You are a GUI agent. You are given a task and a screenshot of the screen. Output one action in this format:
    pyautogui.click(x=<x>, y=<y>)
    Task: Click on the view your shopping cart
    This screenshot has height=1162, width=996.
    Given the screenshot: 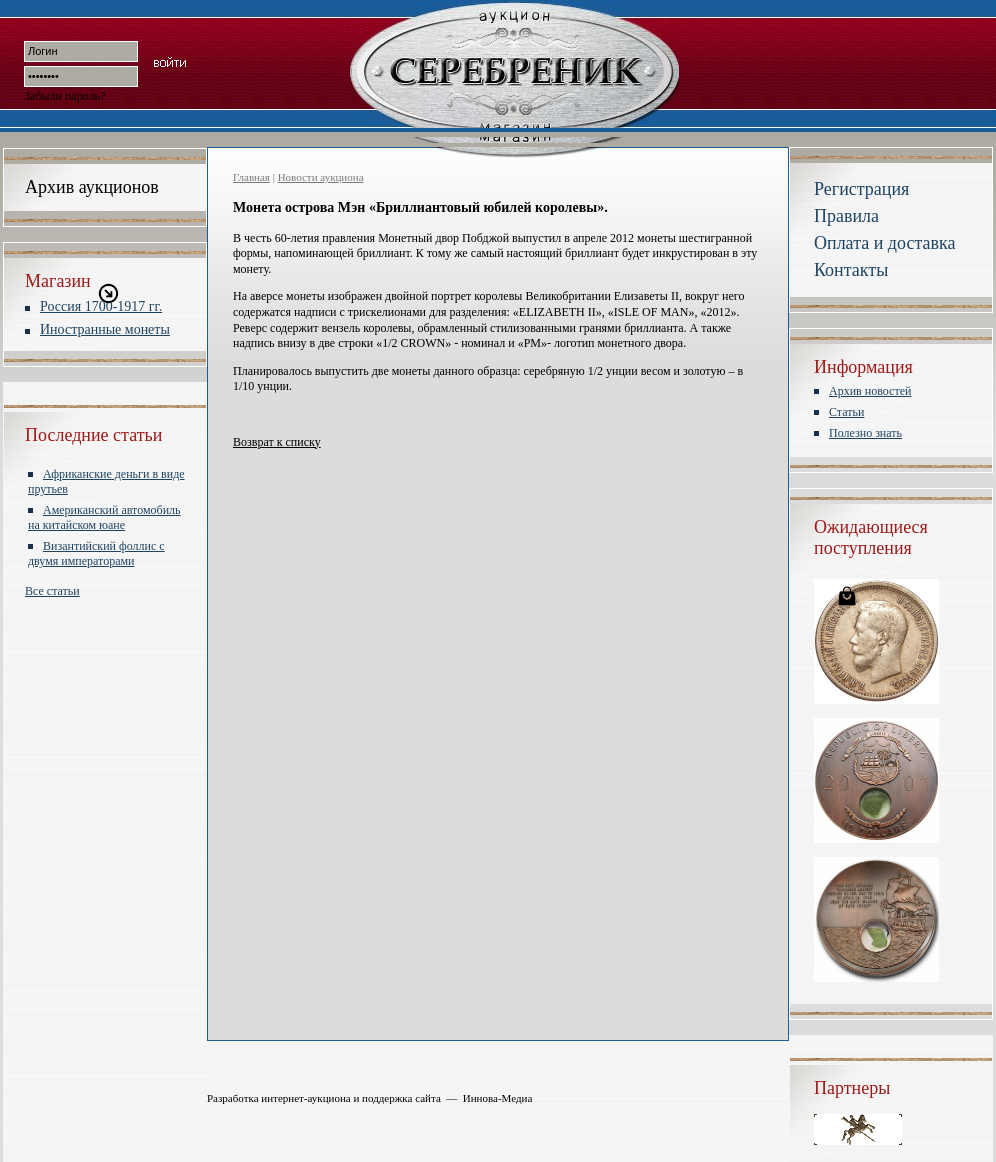 What is the action you would take?
    pyautogui.click(x=847, y=596)
    